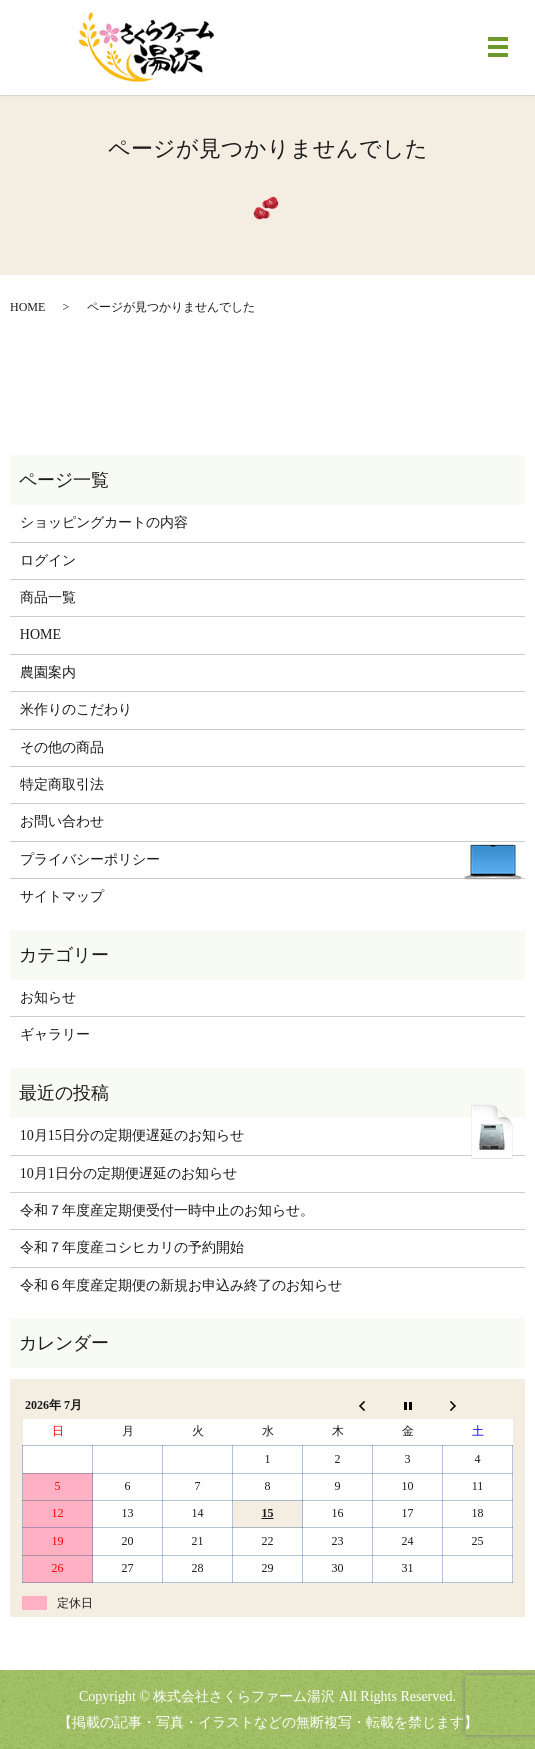 The image size is (535, 1749). Describe the element at coordinates (492, 1133) in the screenshot. I see `mount a disk image file` at that location.